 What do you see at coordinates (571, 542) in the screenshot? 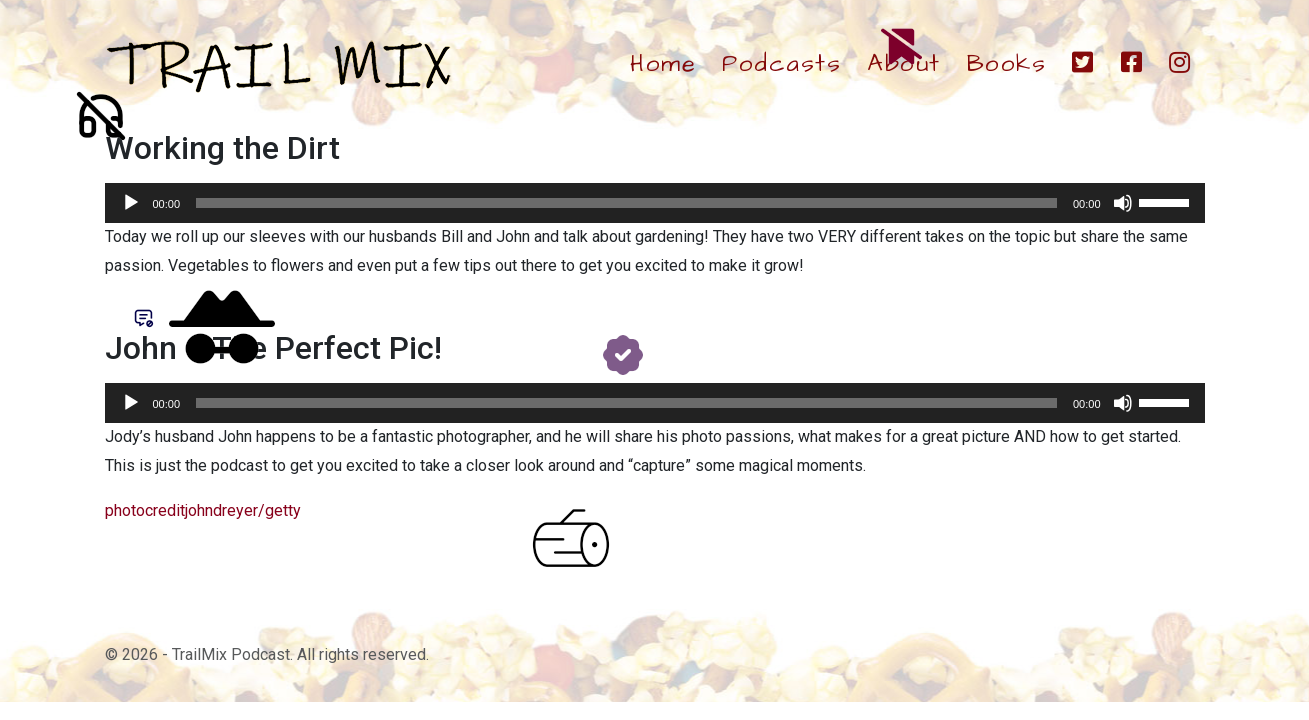
I see `view activity log or event history` at bounding box center [571, 542].